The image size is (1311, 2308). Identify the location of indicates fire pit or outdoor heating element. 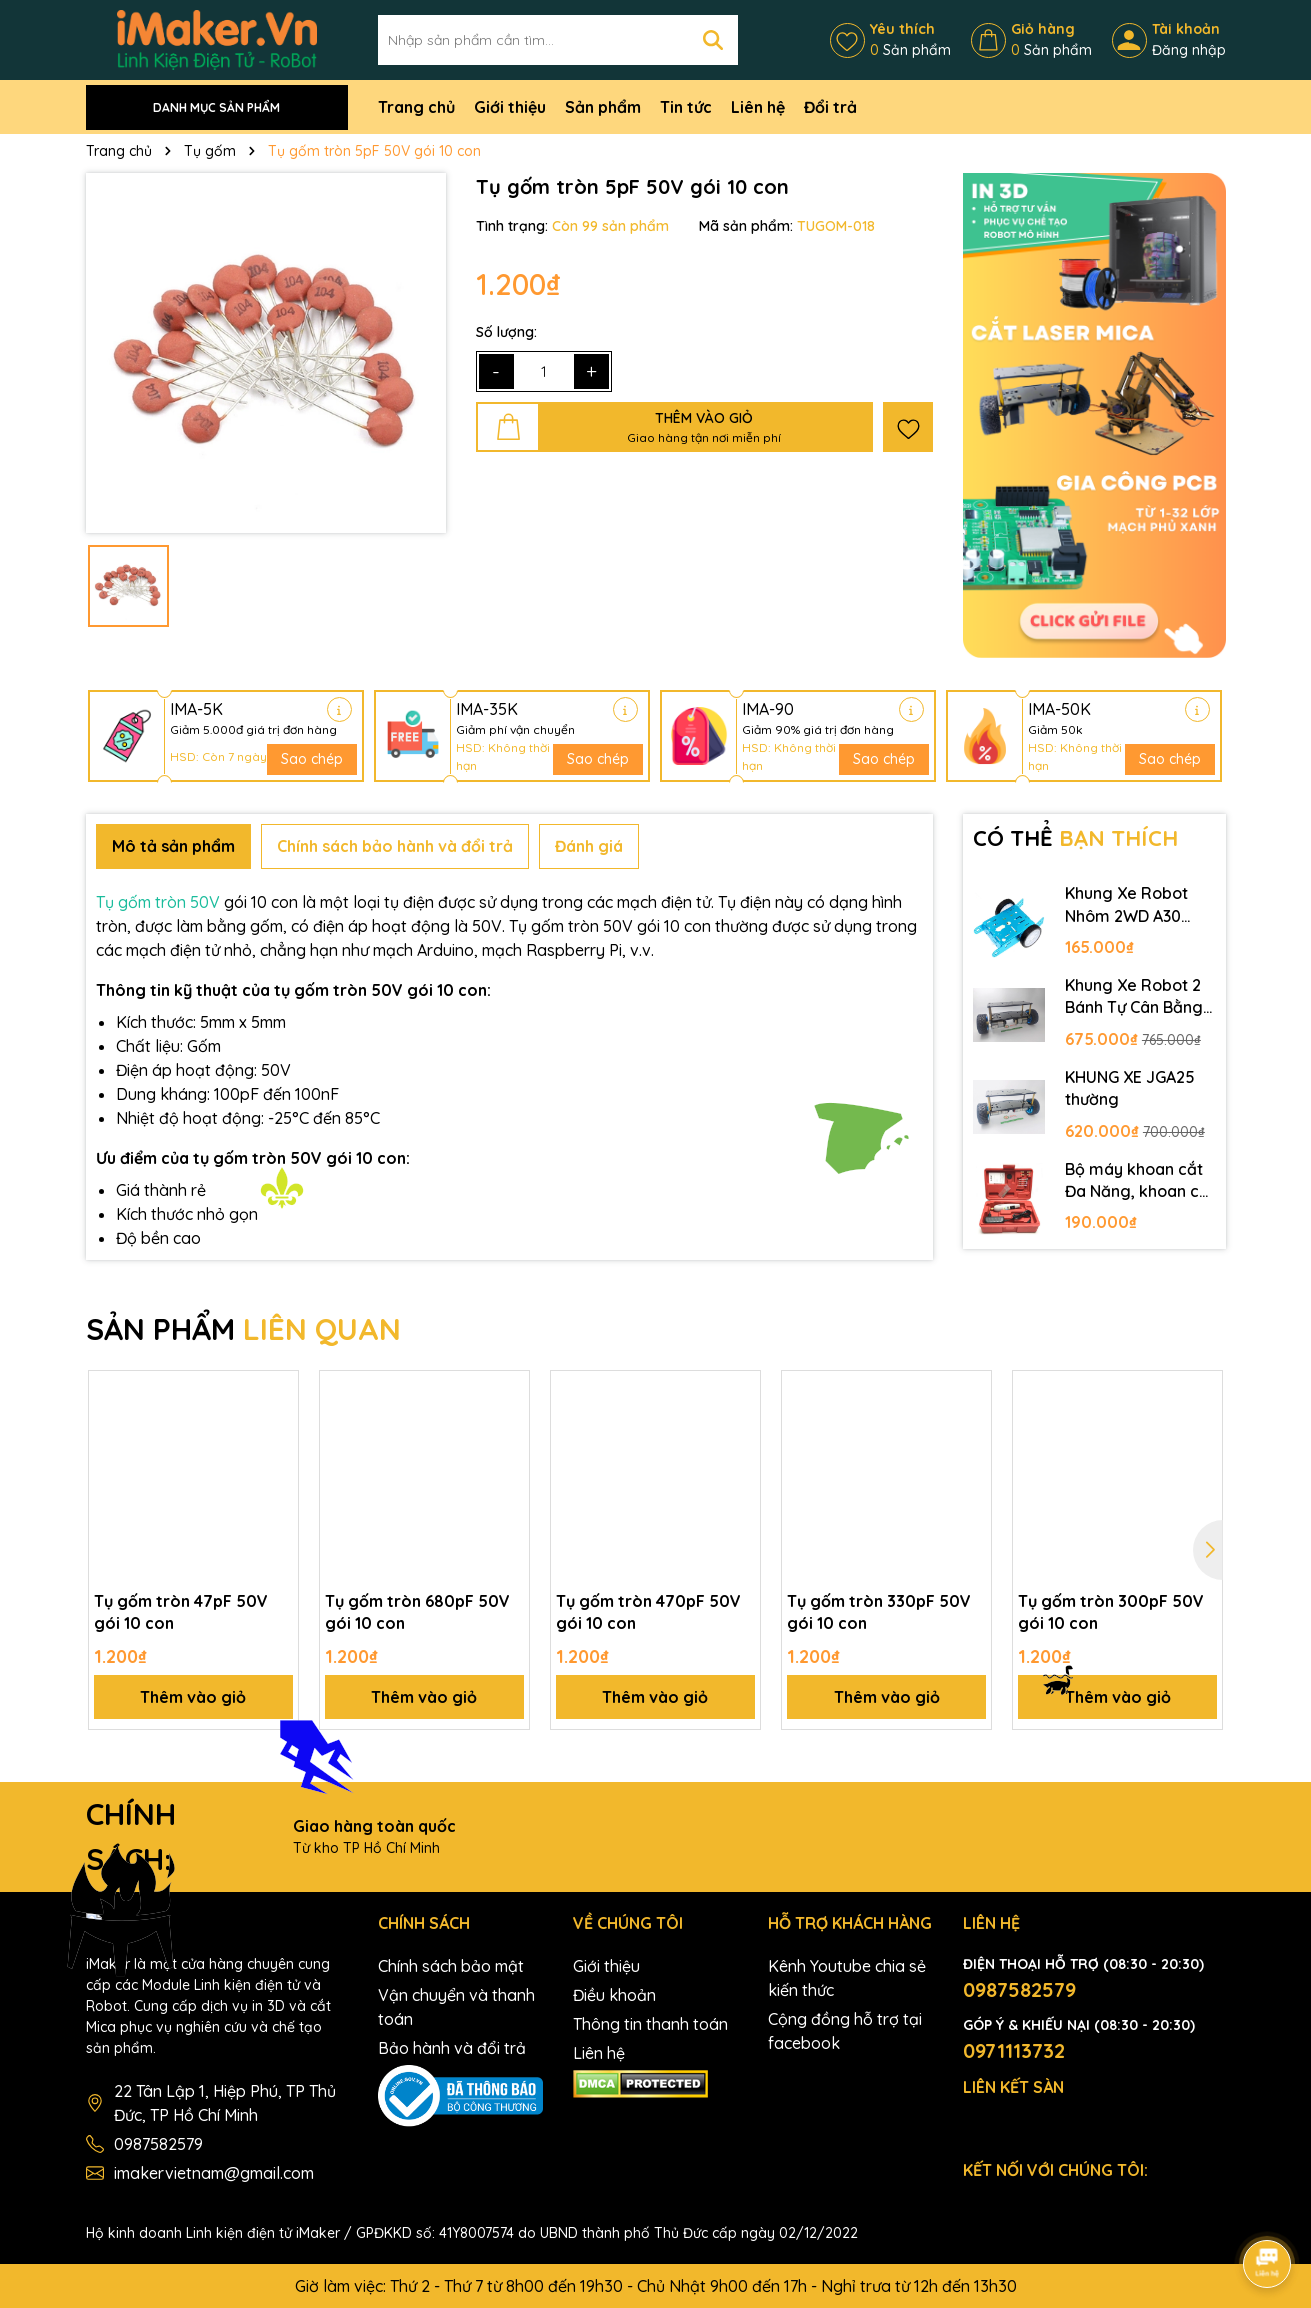
(120, 1910).